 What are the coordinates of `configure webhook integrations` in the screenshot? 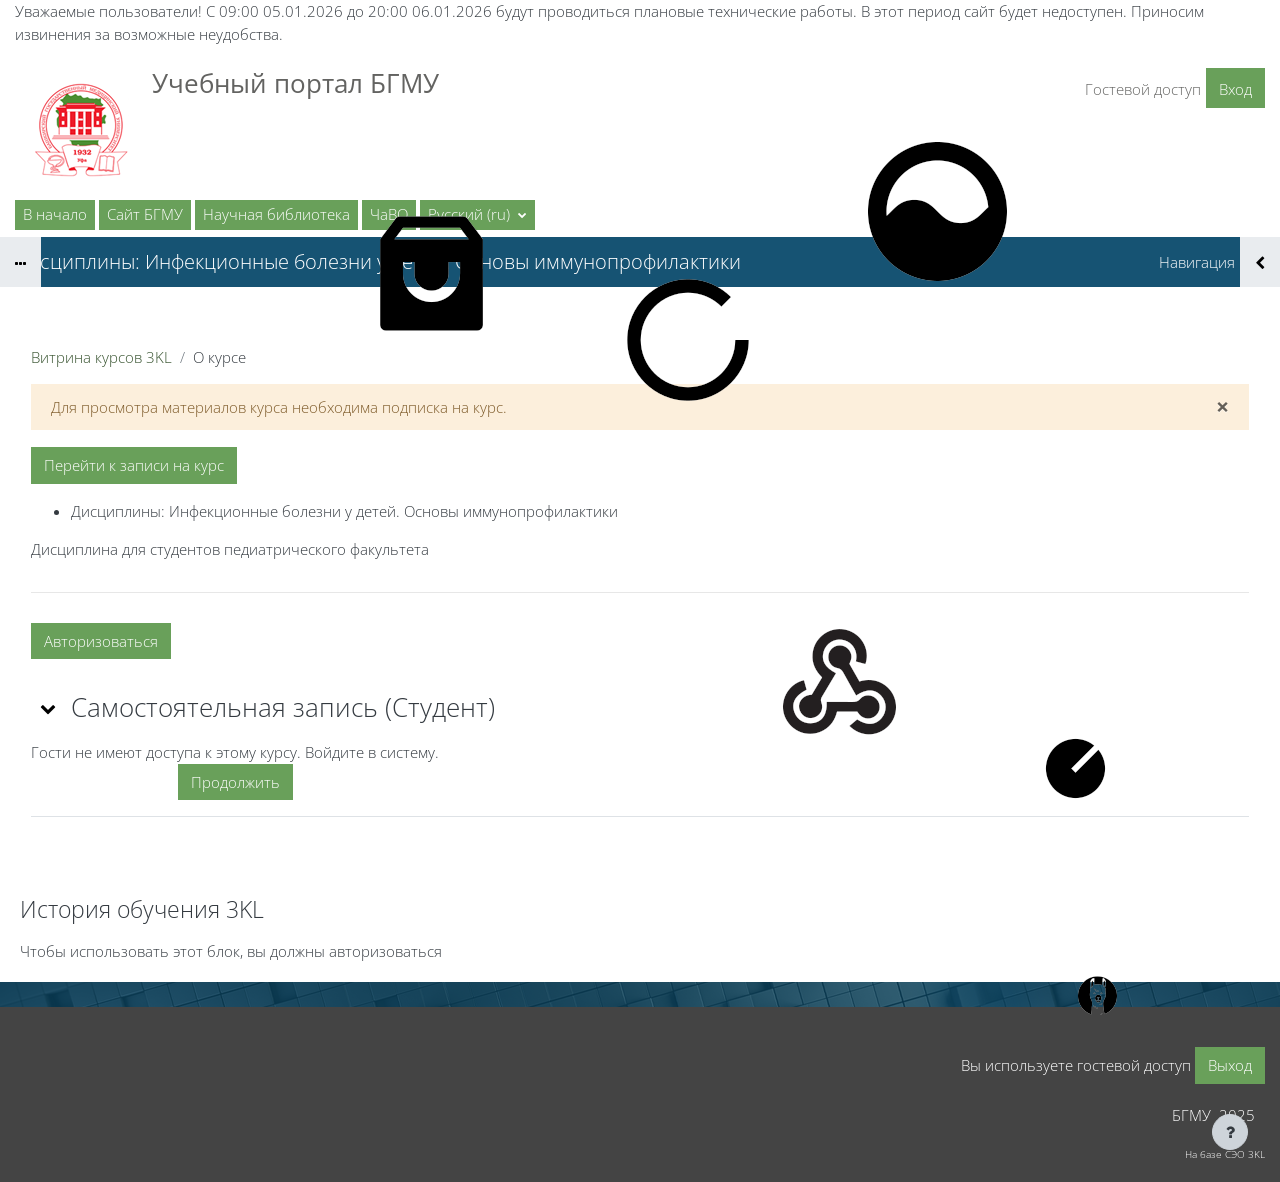 It's located at (839, 684).